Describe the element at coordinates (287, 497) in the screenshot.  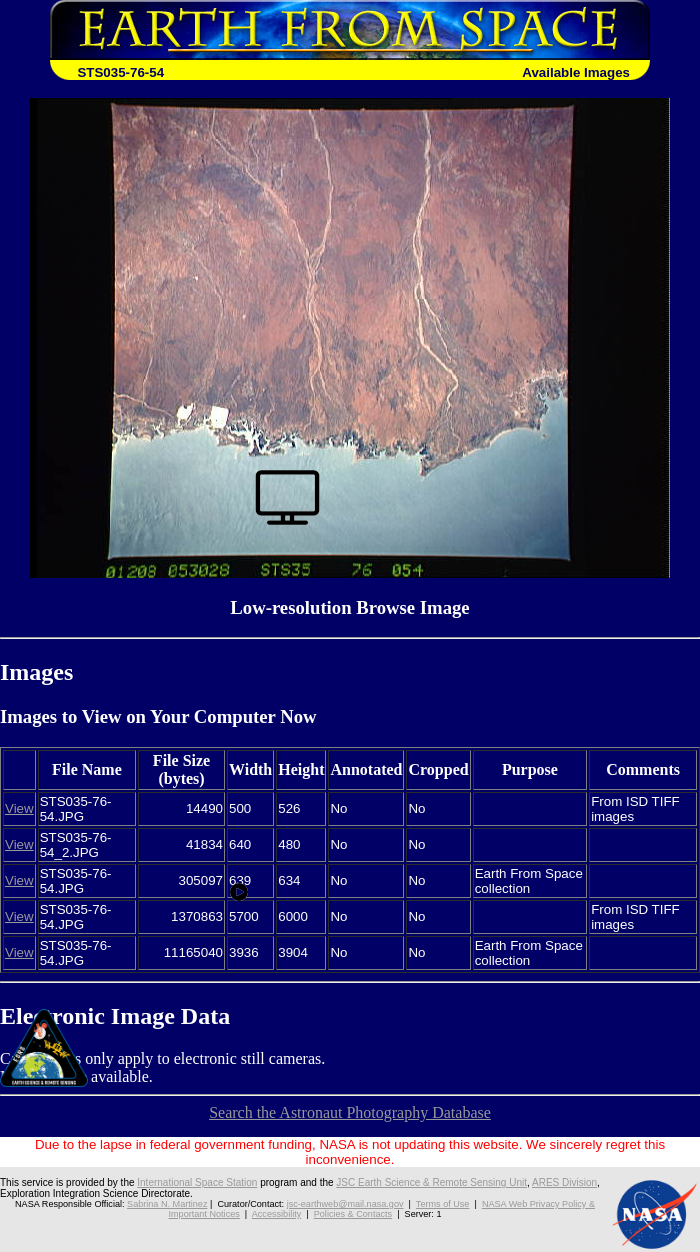
I see `access tv or video streaming options` at that location.